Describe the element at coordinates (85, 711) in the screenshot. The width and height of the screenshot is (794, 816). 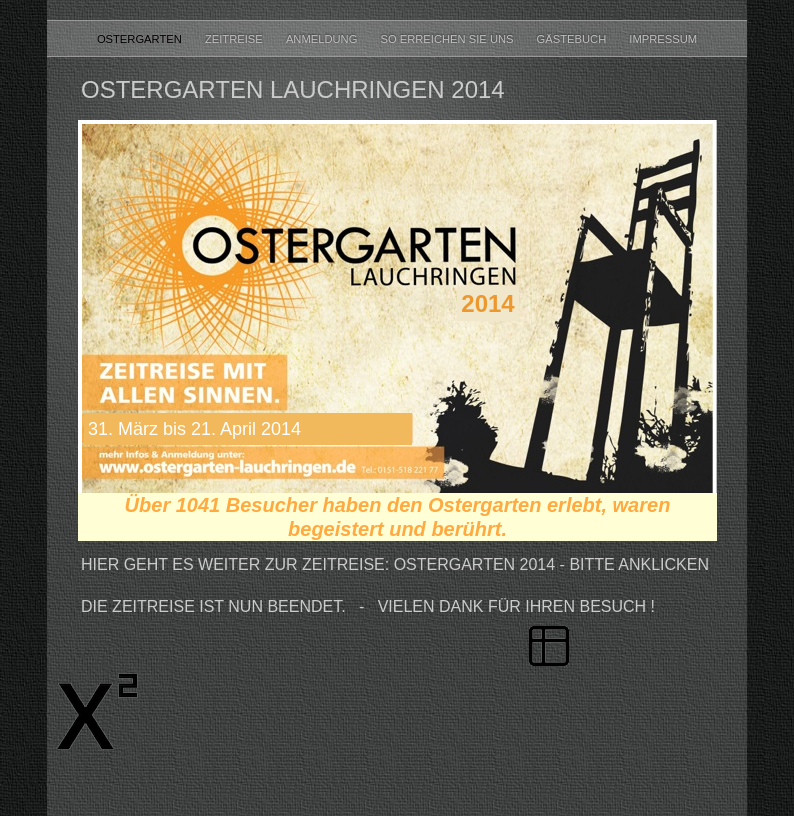
I see `format selected text as superscript` at that location.